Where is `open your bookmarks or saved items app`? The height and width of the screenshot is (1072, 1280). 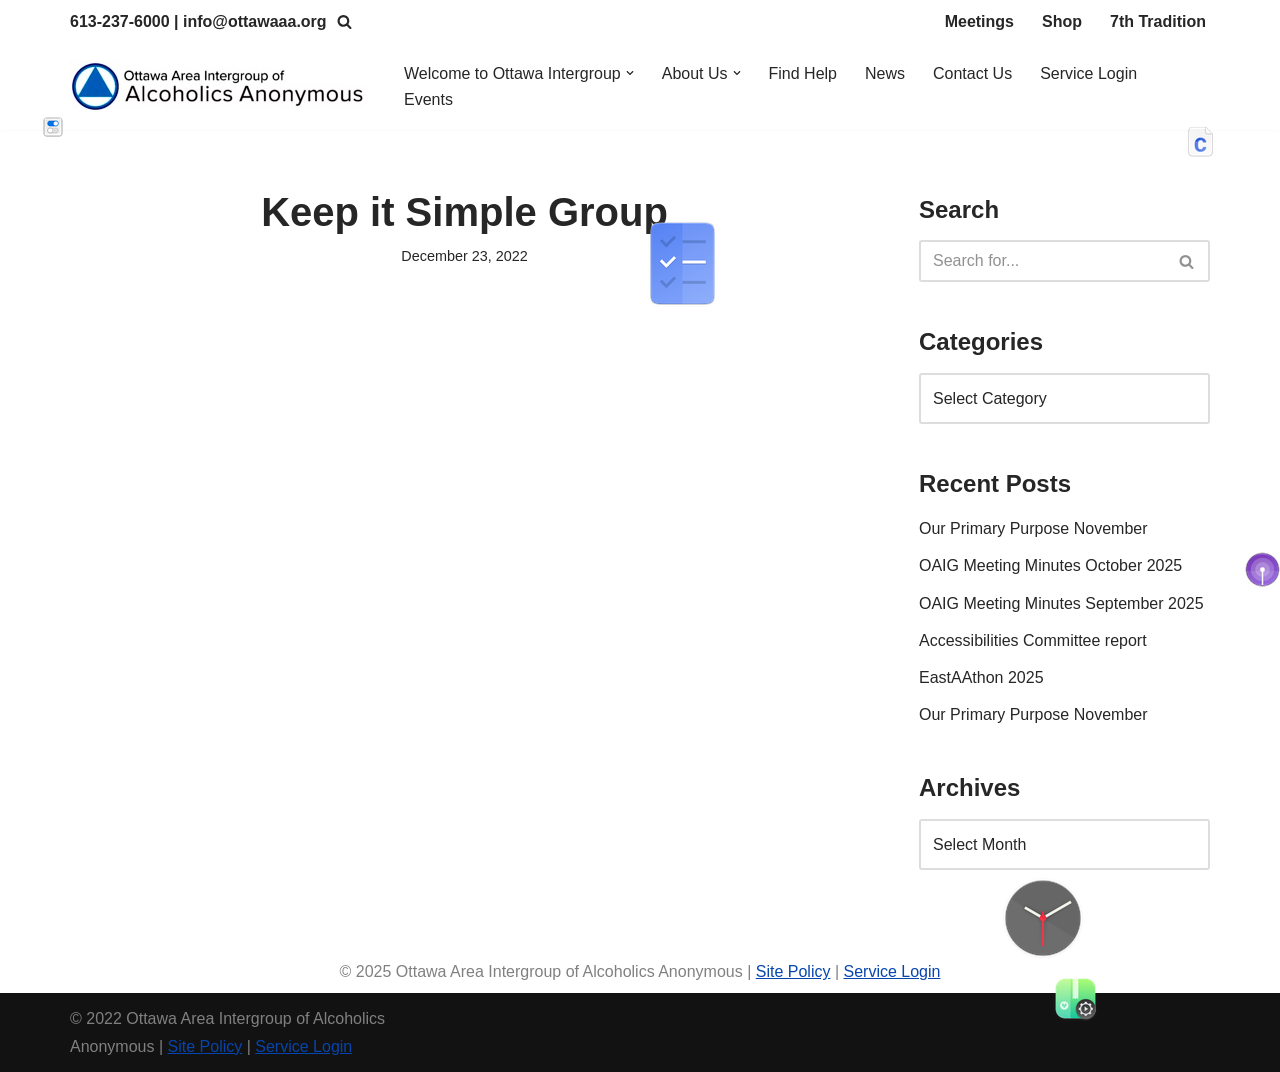 open your bookmarks or saved items app is located at coordinates (682, 263).